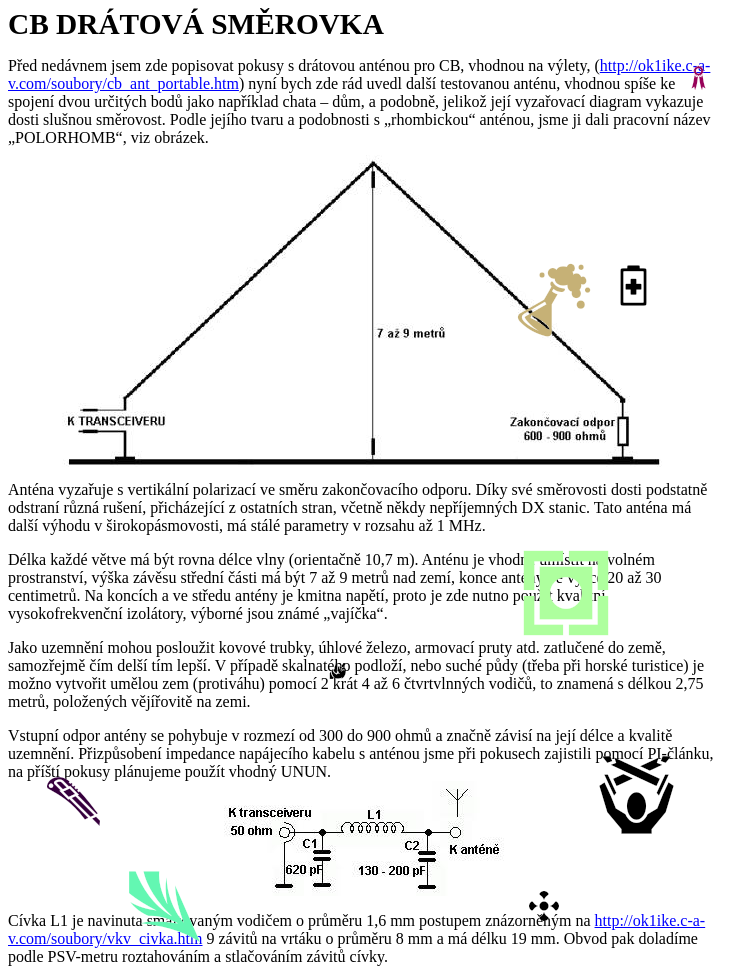  What do you see at coordinates (164, 906) in the screenshot?
I see `damaged or broken projectile indicator` at bounding box center [164, 906].